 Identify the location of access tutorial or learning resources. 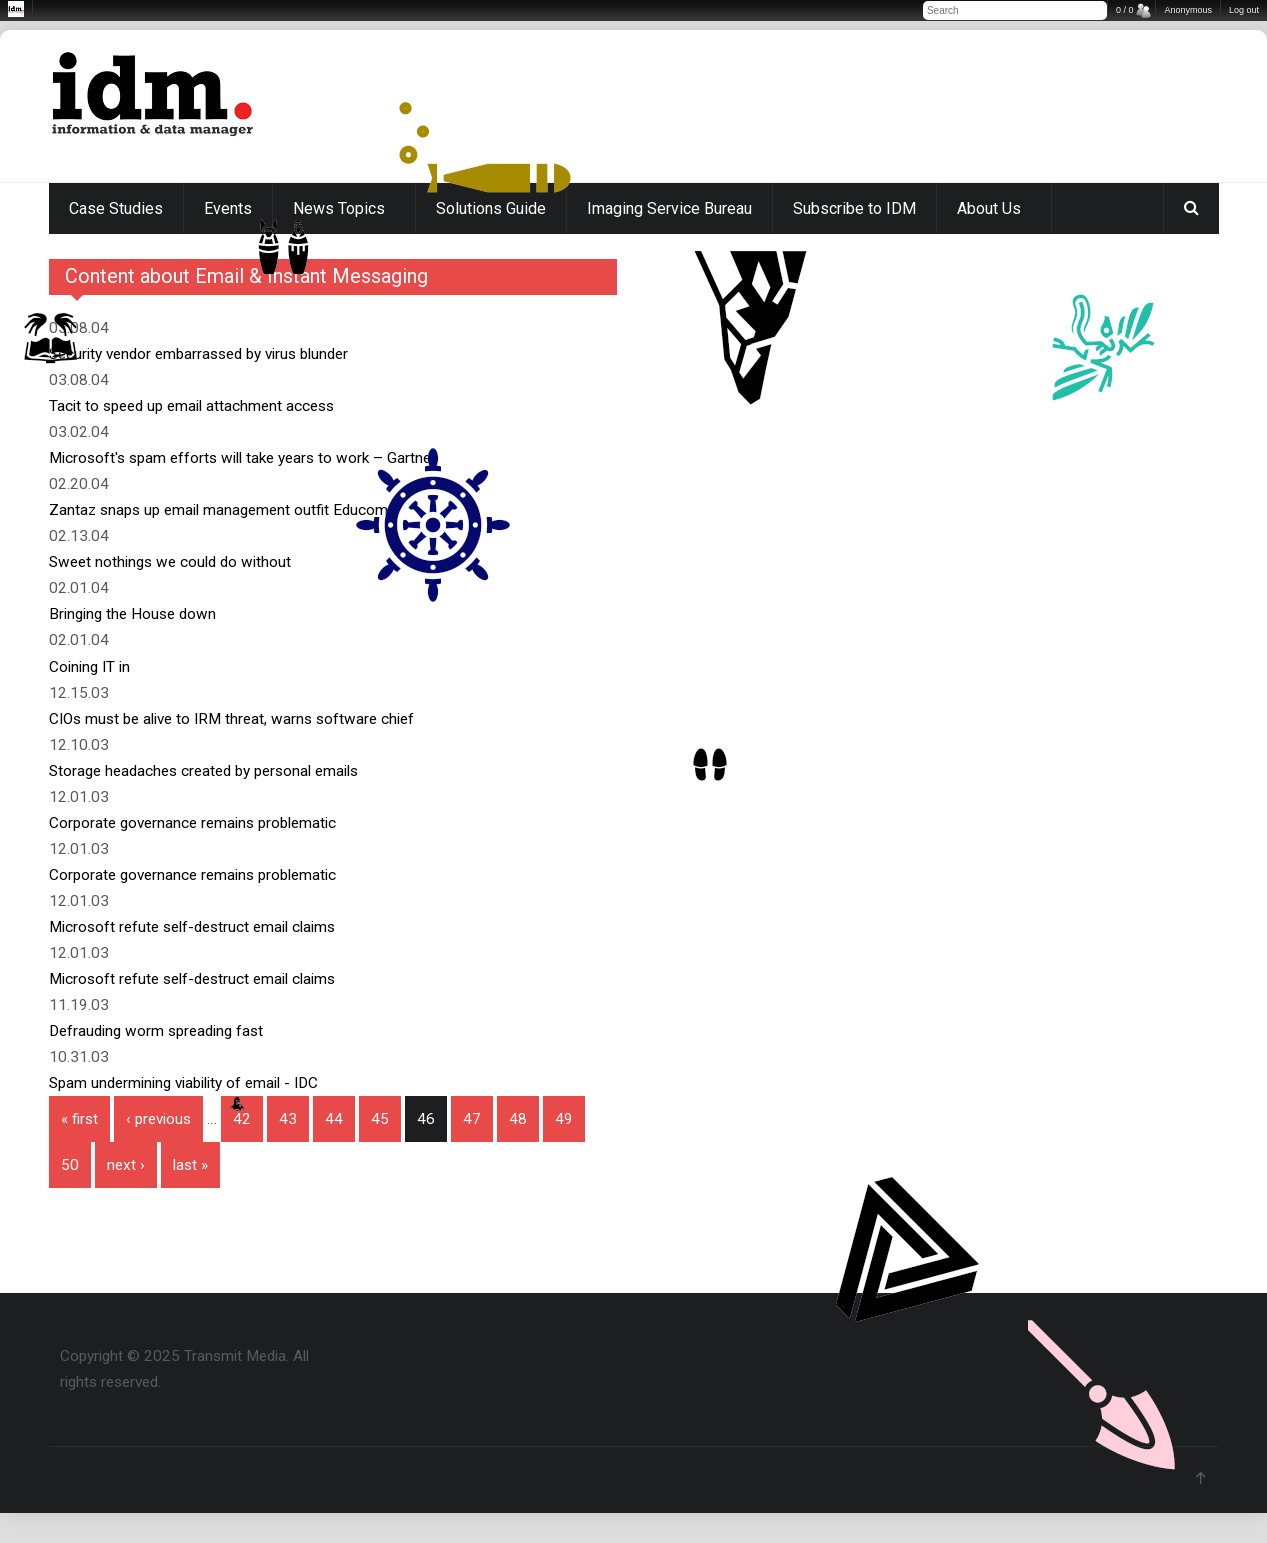
(50, 339).